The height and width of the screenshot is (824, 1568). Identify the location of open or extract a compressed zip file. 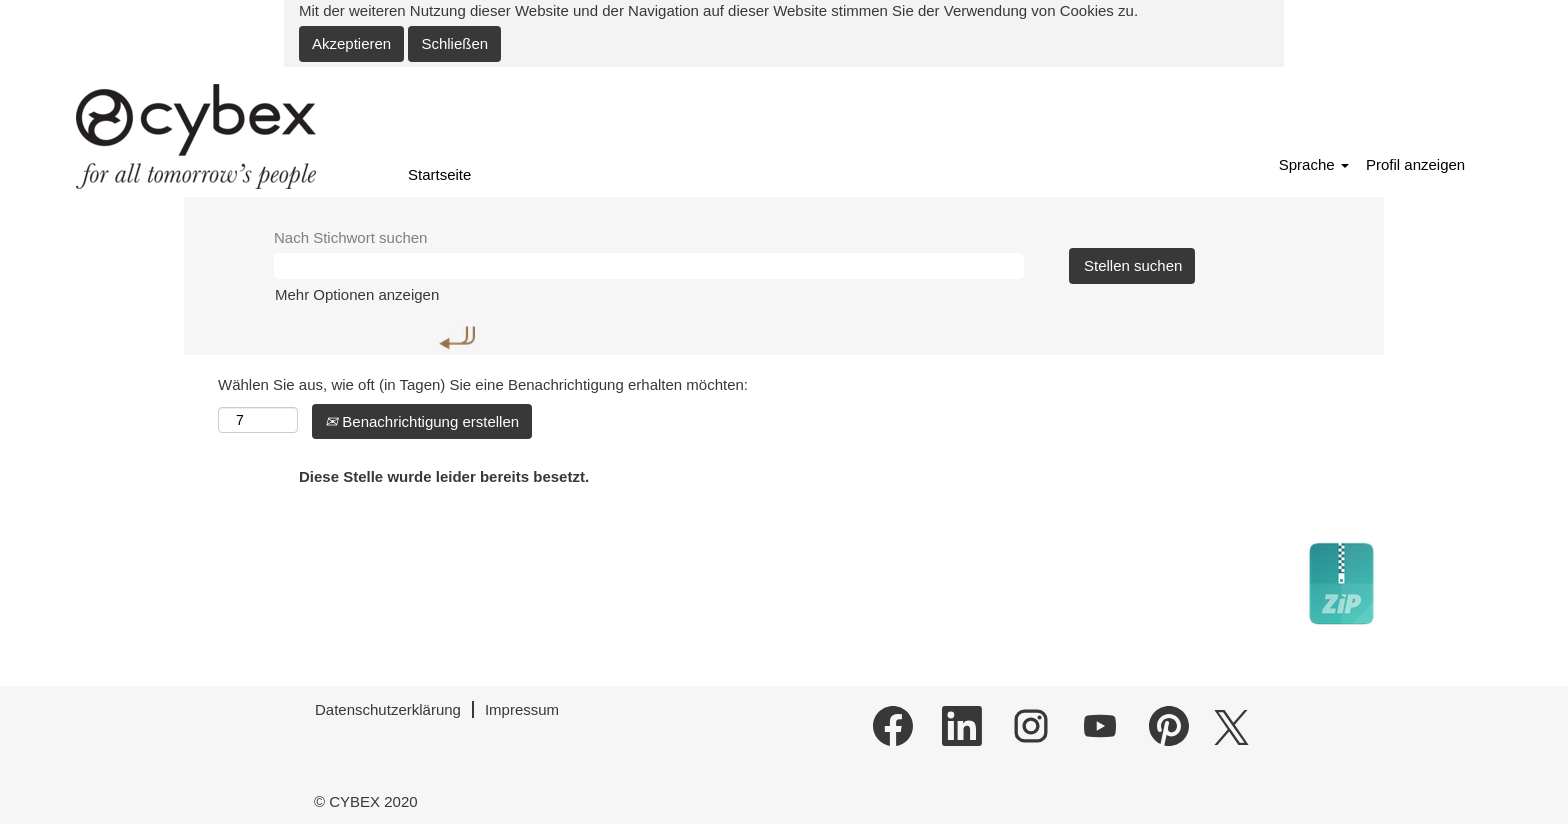
(1341, 583).